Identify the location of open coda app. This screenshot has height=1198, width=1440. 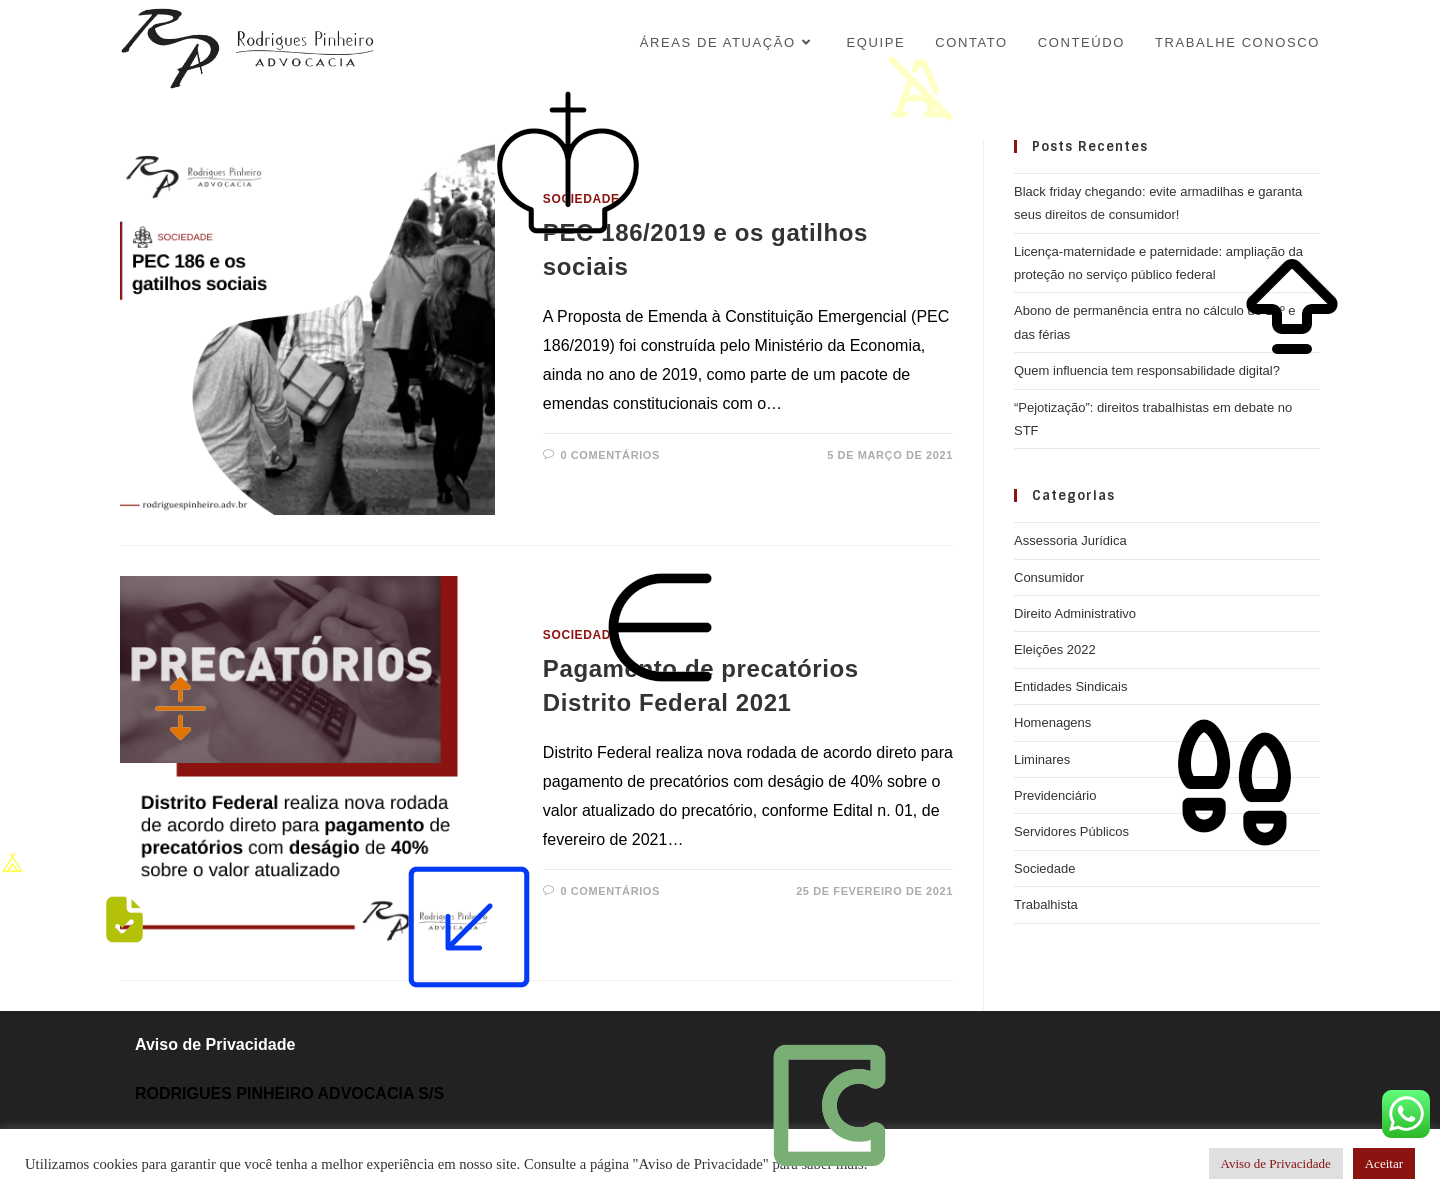
(829, 1105).